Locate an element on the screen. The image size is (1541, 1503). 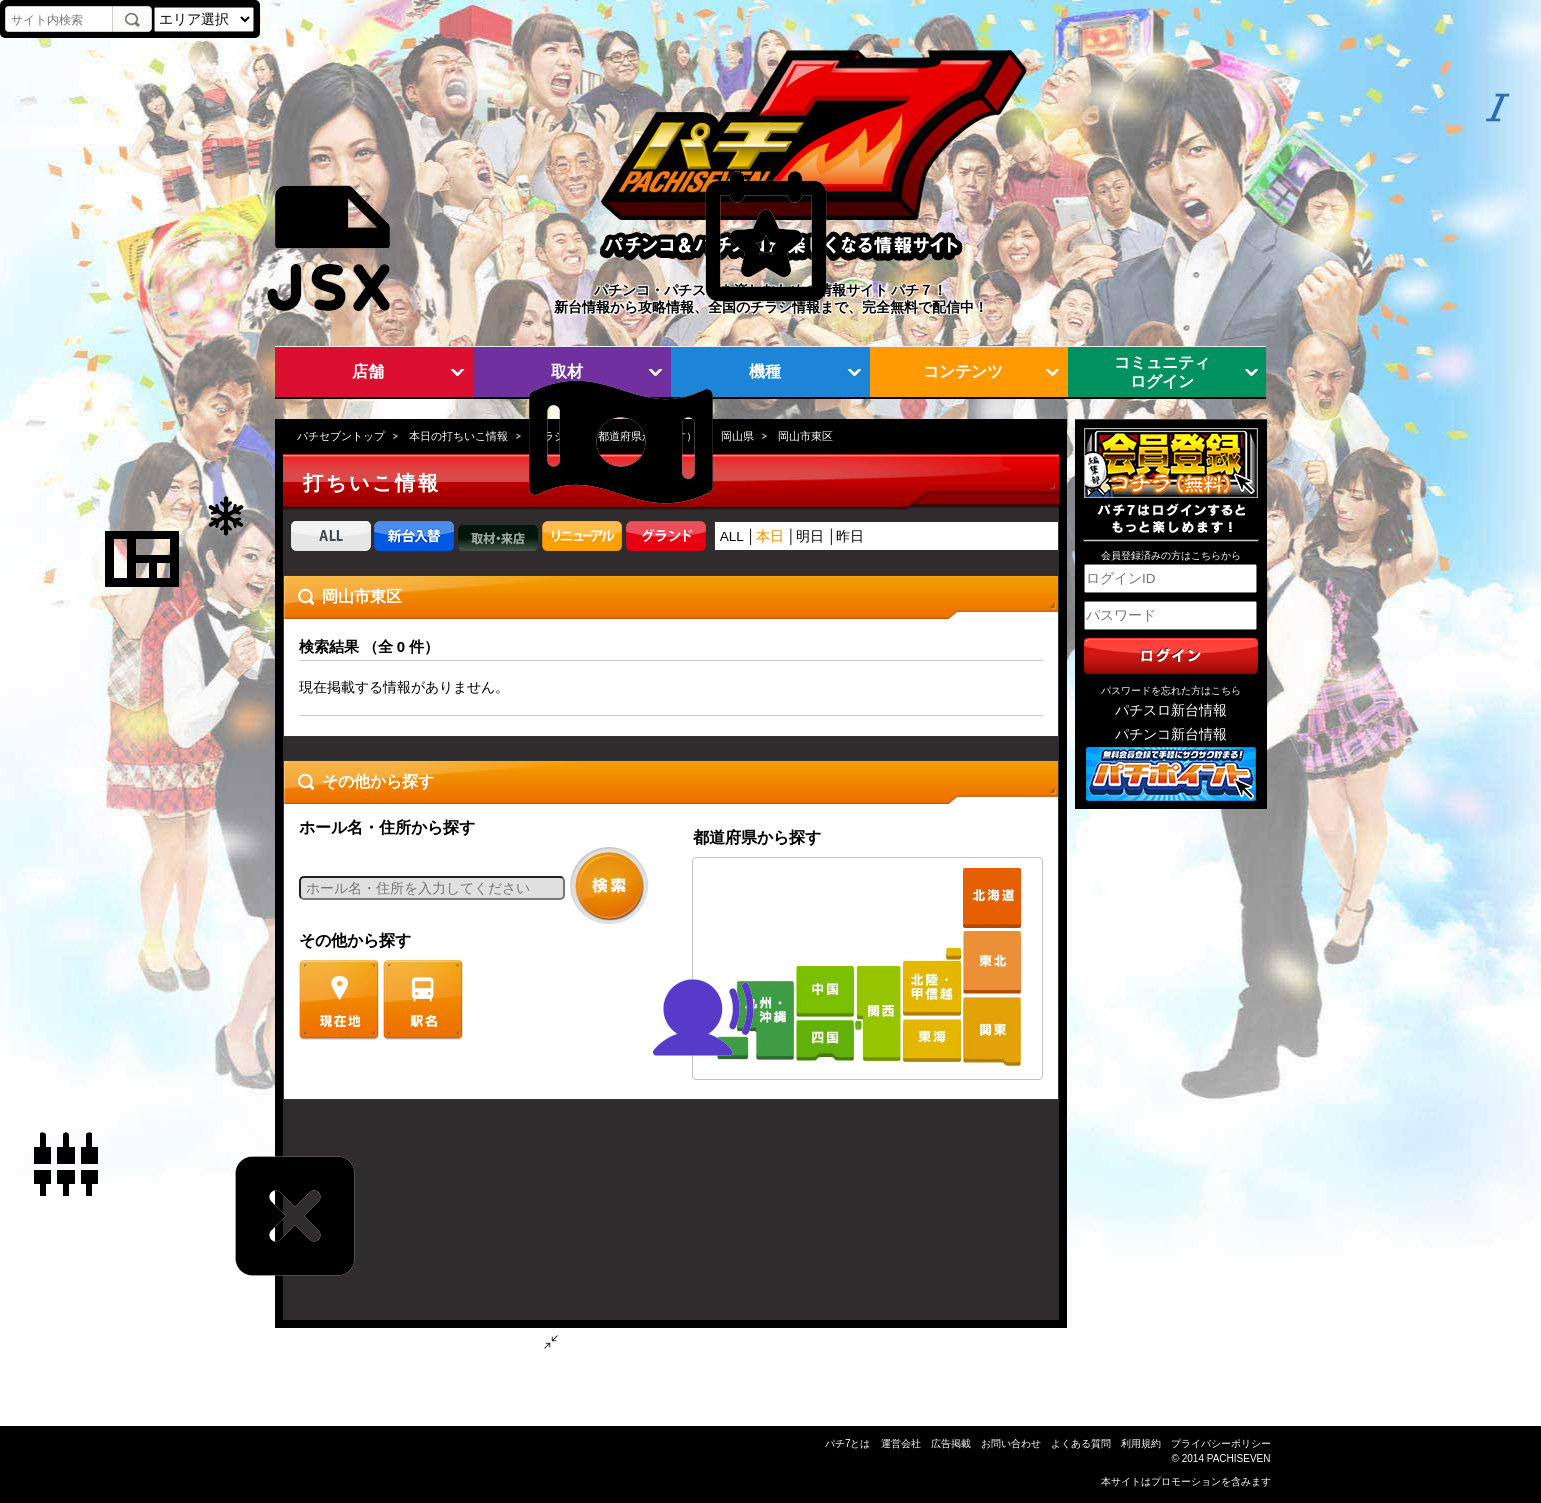
switch to quilt or mosaic layout view is located at coordinates (140, 561).